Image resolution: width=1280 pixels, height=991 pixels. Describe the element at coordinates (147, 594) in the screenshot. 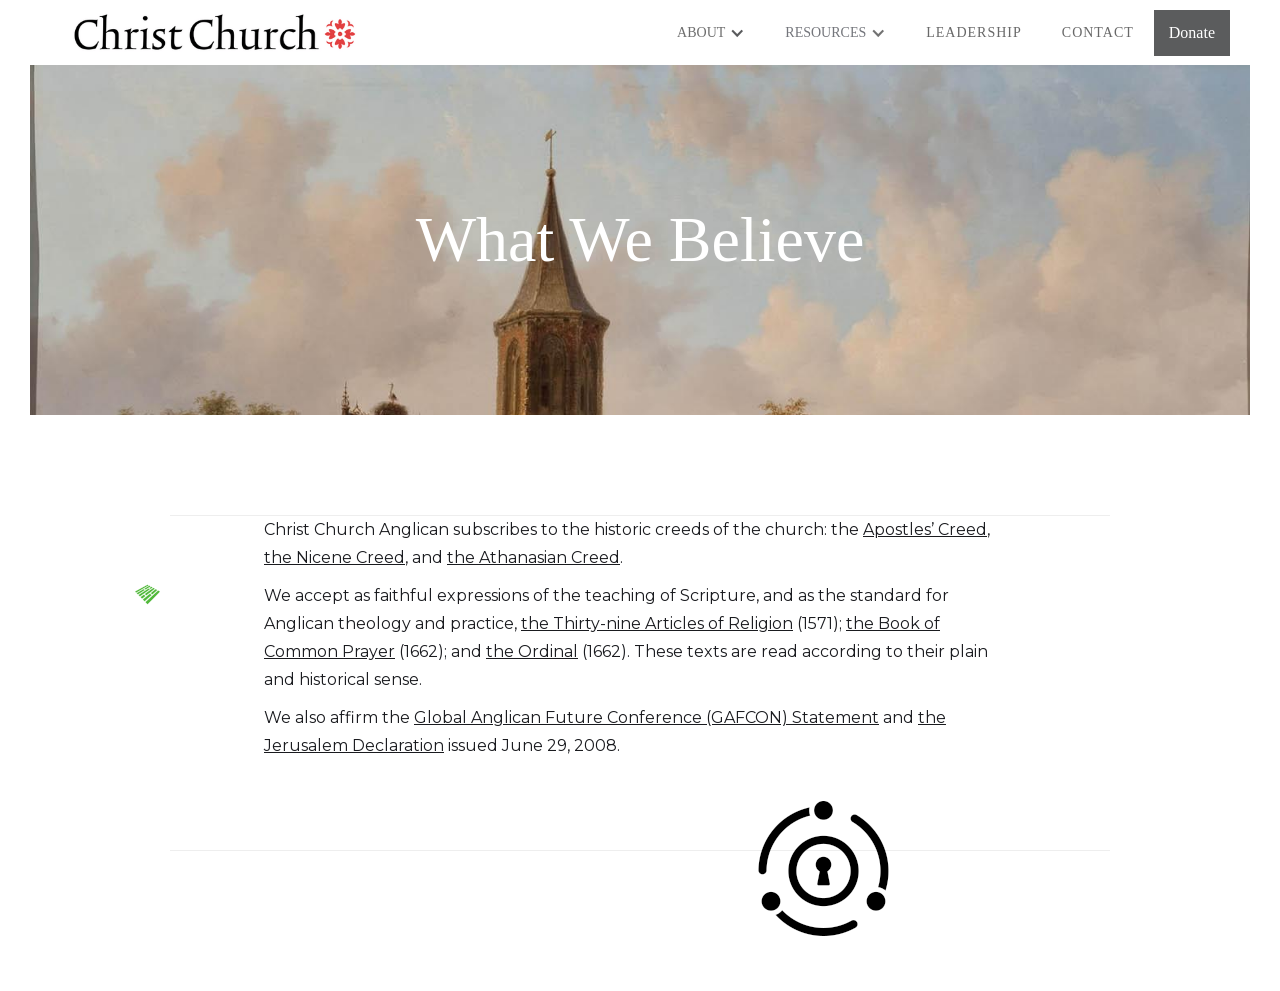

I see `Apache Parquet logo` at that location.